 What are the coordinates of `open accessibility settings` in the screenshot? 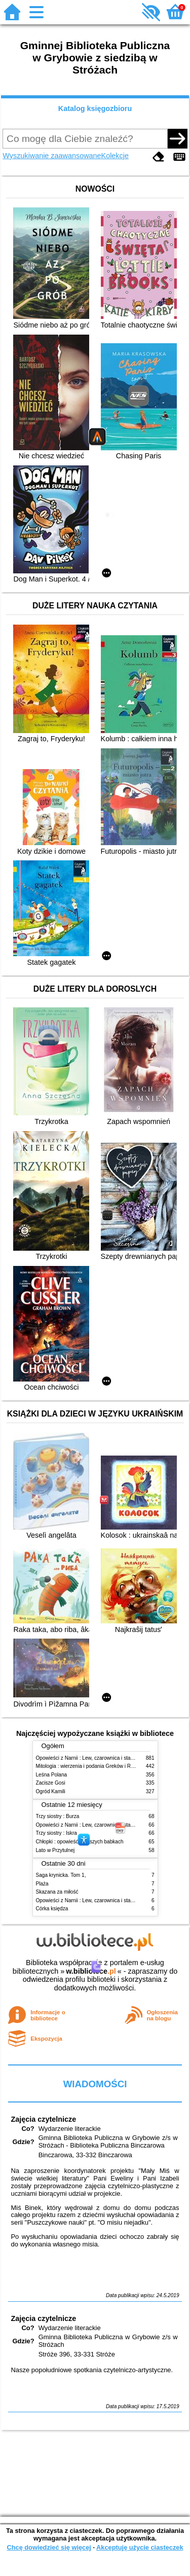 It's located at (84, 1839).